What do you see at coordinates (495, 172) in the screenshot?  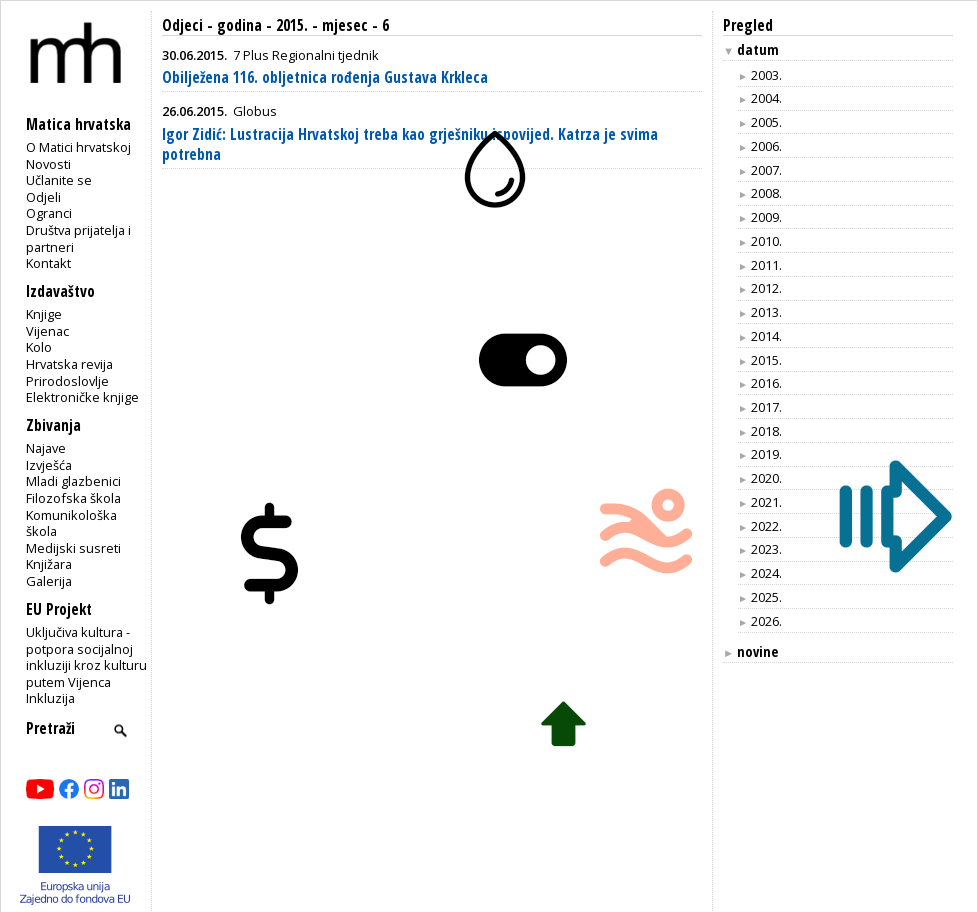 I see `adjust water or hydration settings` at bounding box center [495, 172].